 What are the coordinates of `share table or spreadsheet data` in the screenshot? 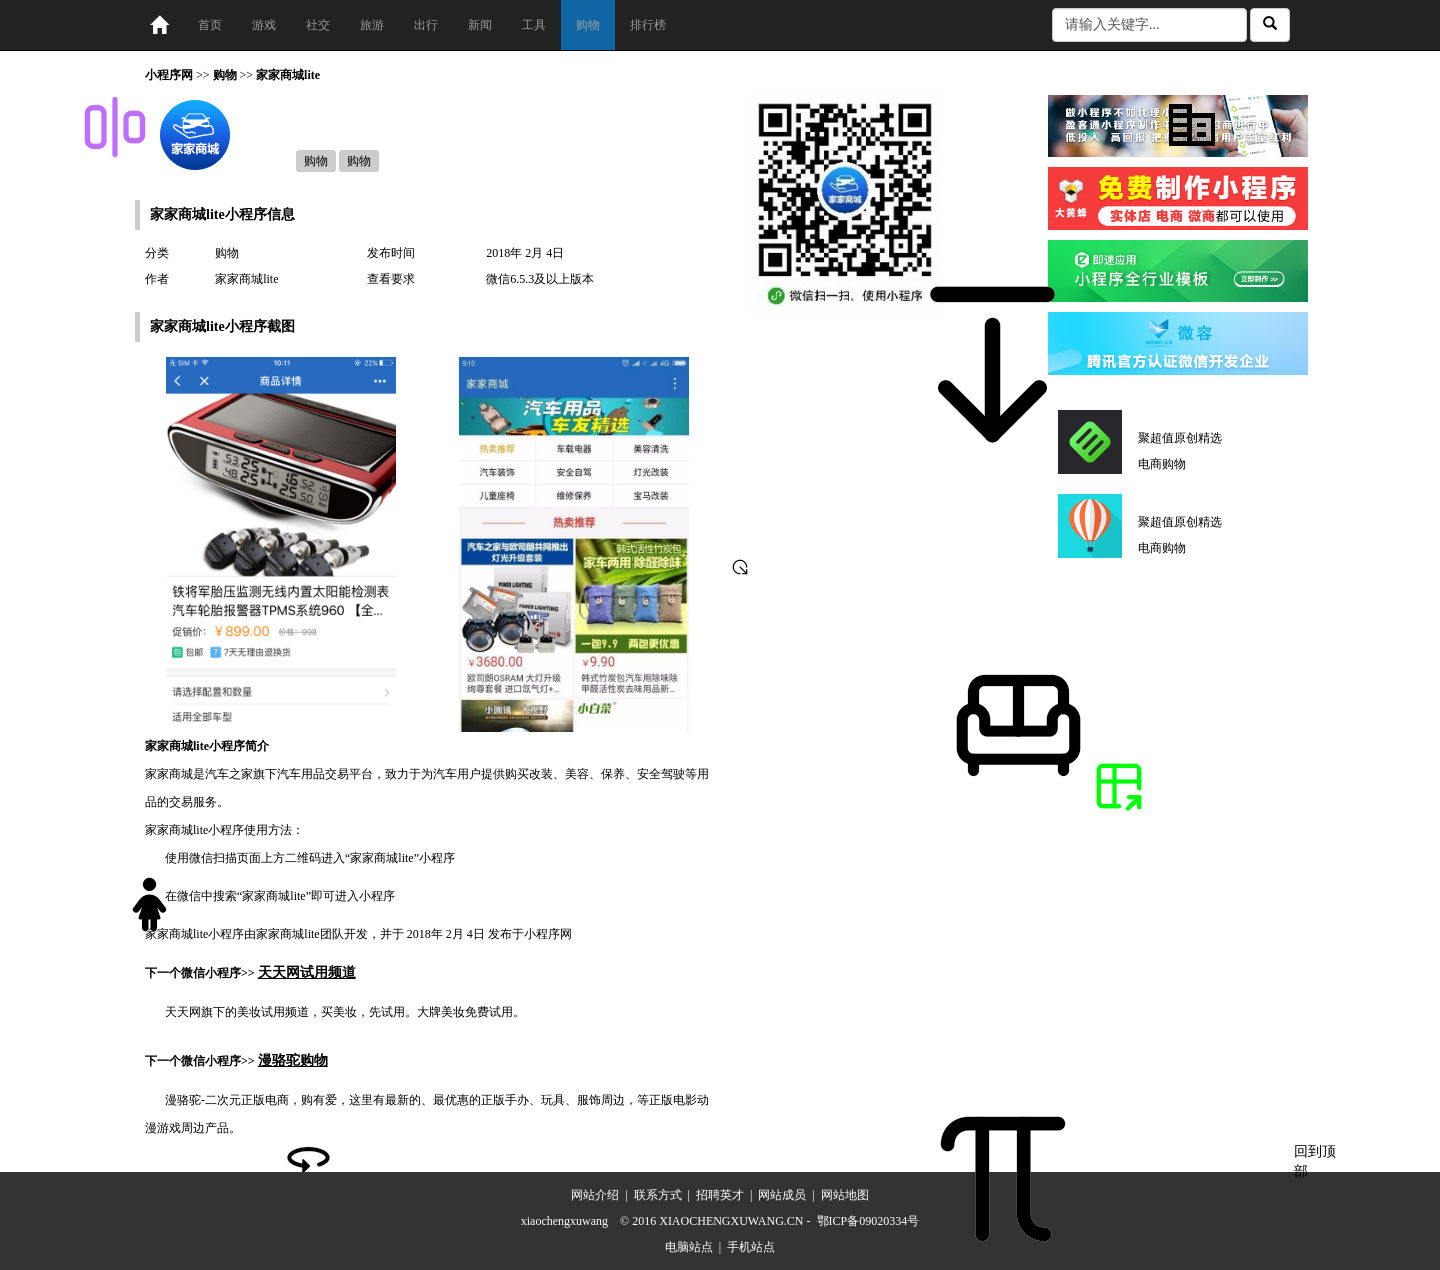 It's located at (1119, 786).